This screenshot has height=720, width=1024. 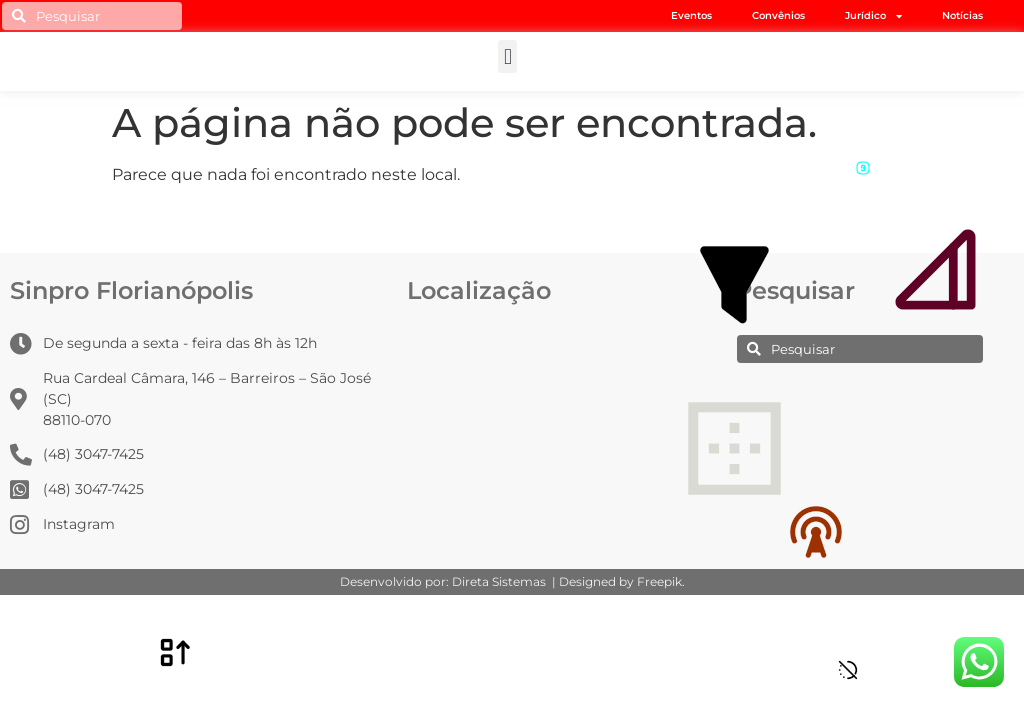 I want to click on indicates strong cellular signal strength, so click(x=935, y=269).